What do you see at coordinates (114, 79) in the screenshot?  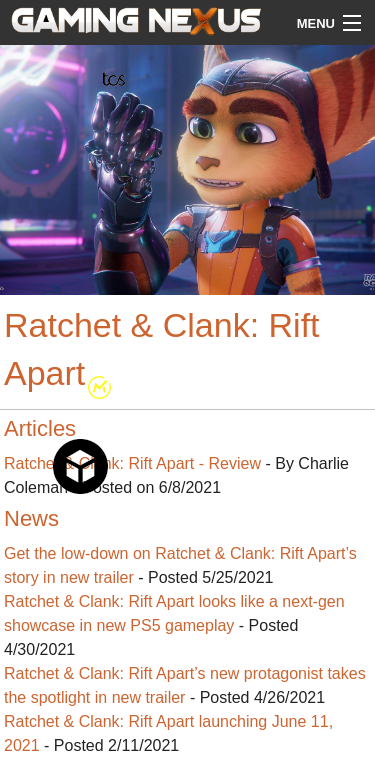 I see `Tata Consultancy Services company logo` at bounding box center [114, 79].